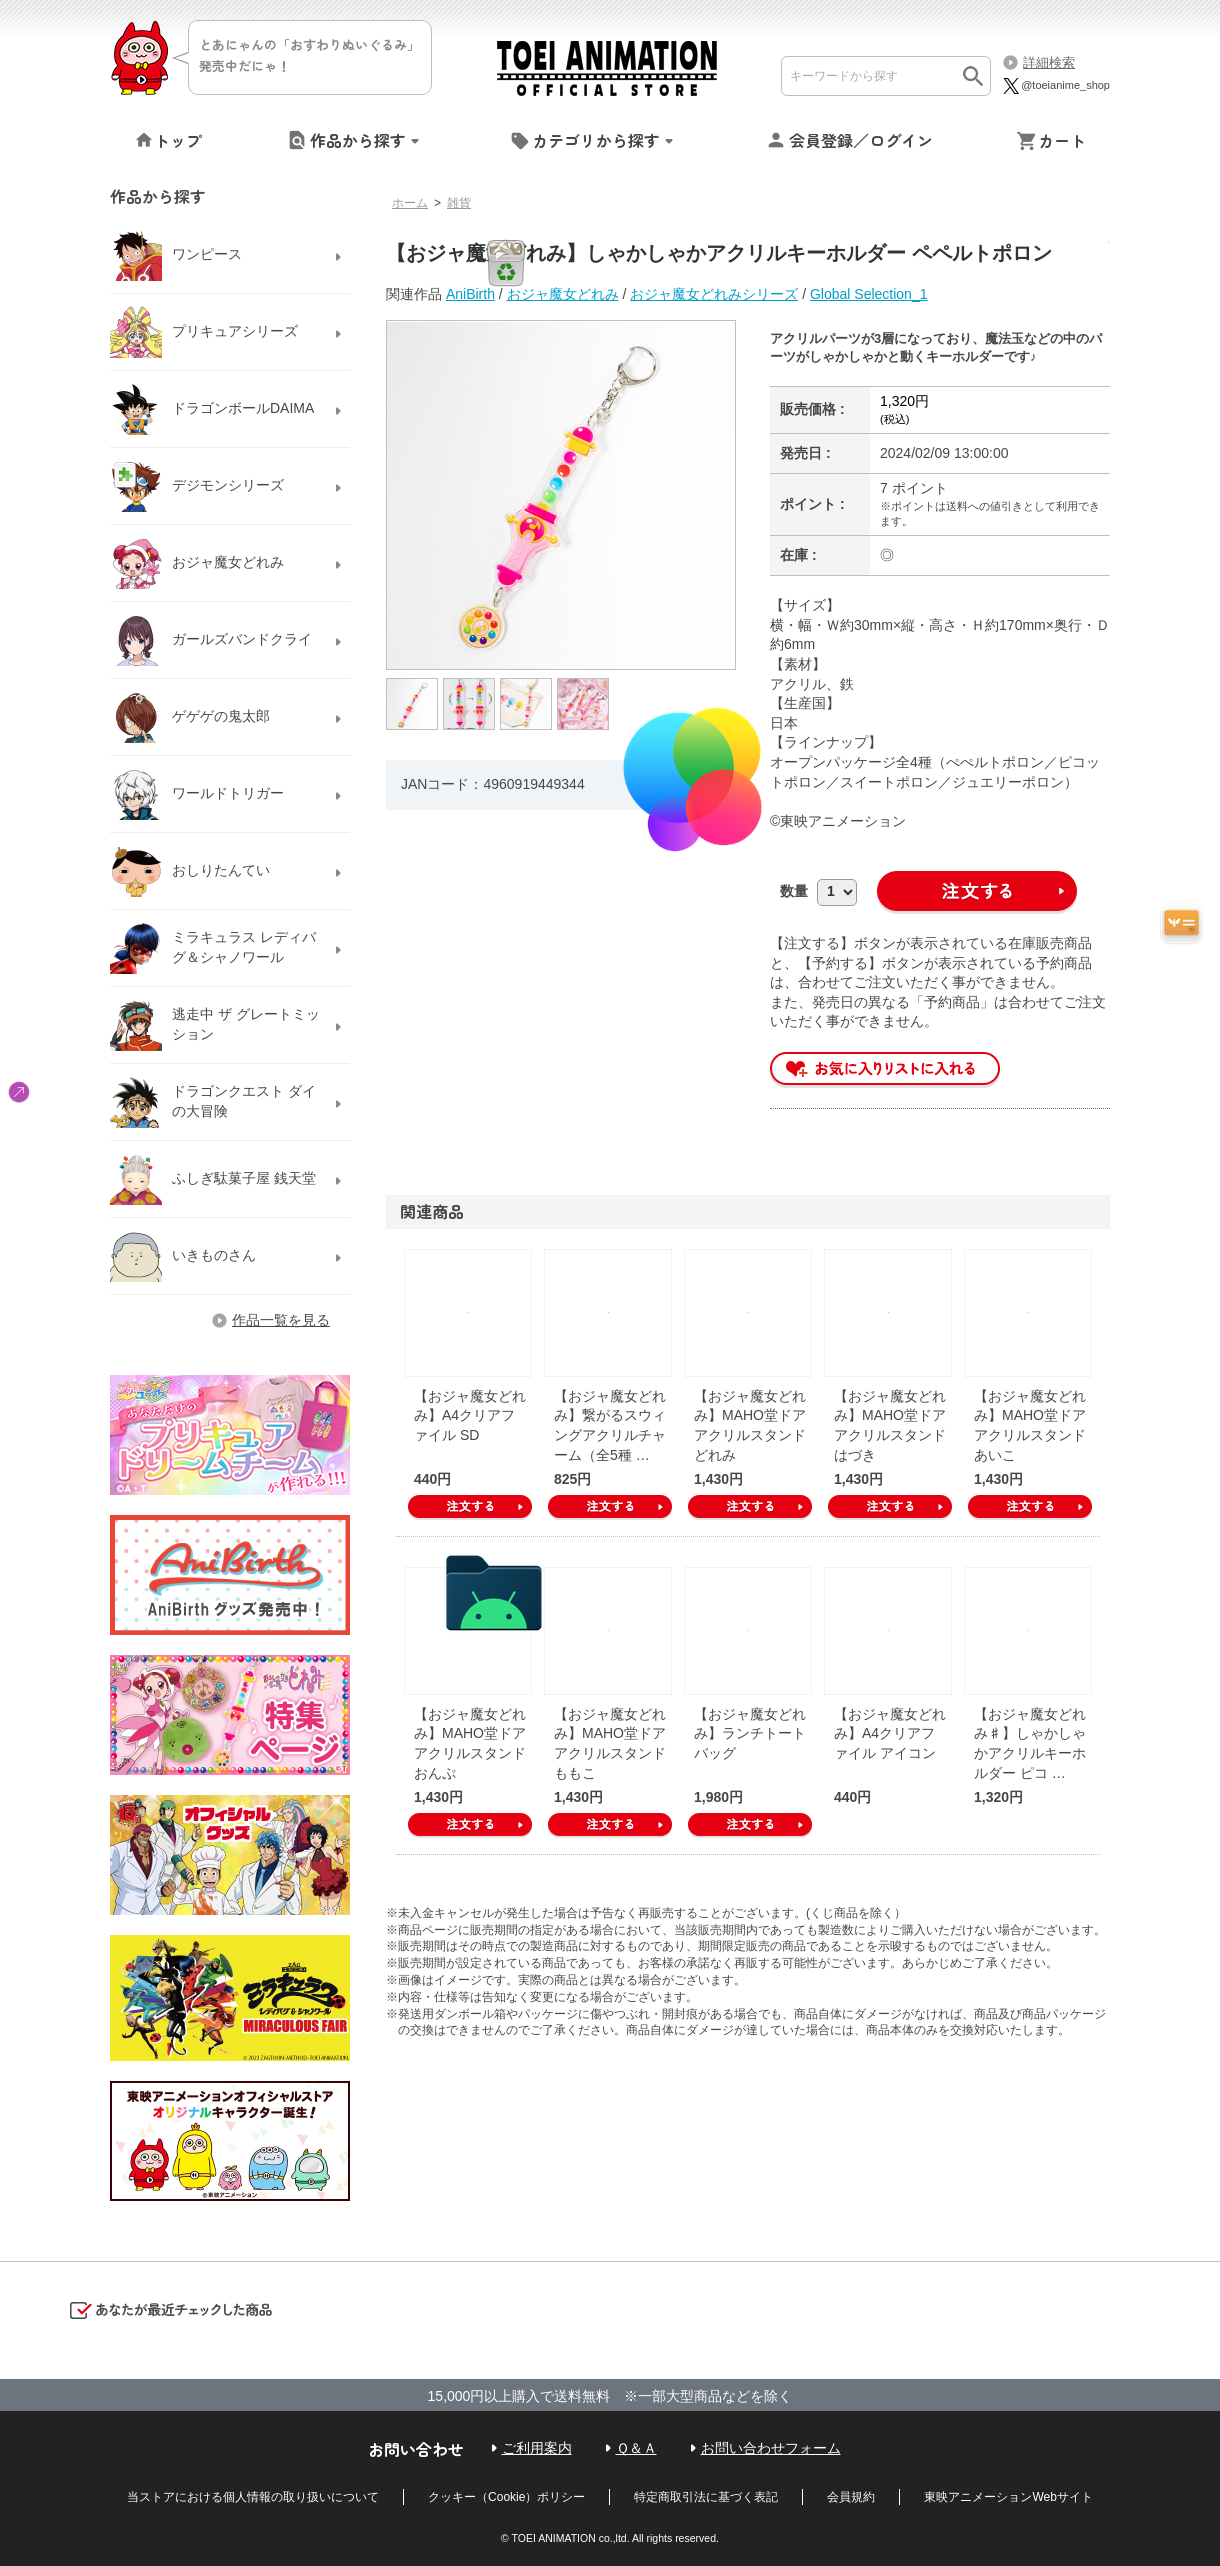  I want to click on open android files folder, so click(493, 1595).